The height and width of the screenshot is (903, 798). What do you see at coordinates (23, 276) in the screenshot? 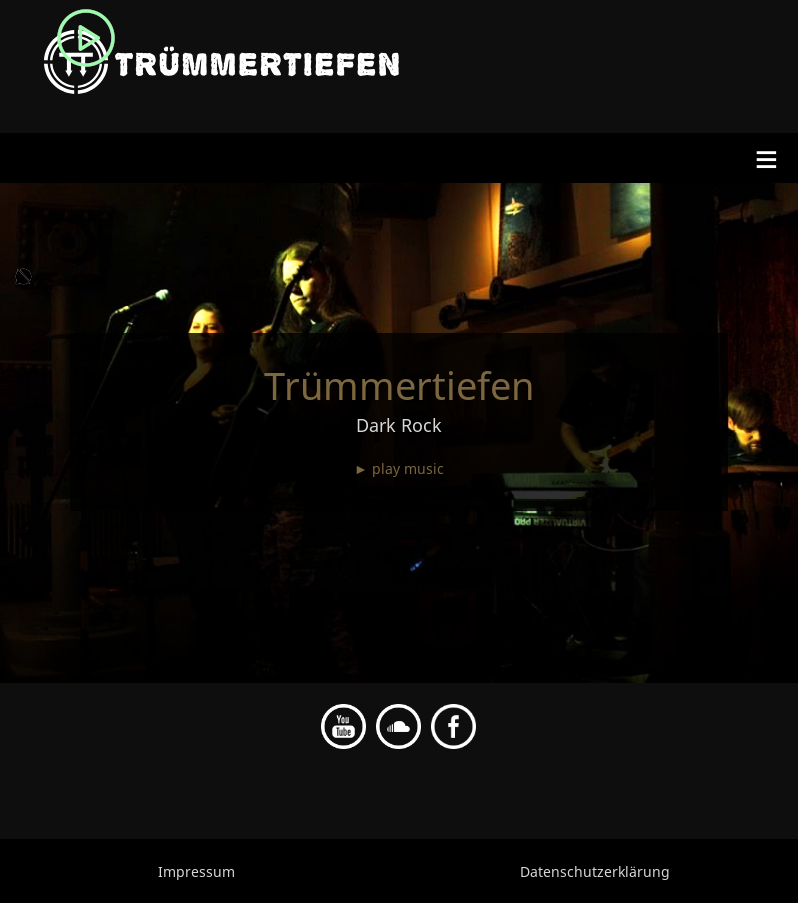
I see `mute or disable chat notifications` at bounding box center [23, 276].